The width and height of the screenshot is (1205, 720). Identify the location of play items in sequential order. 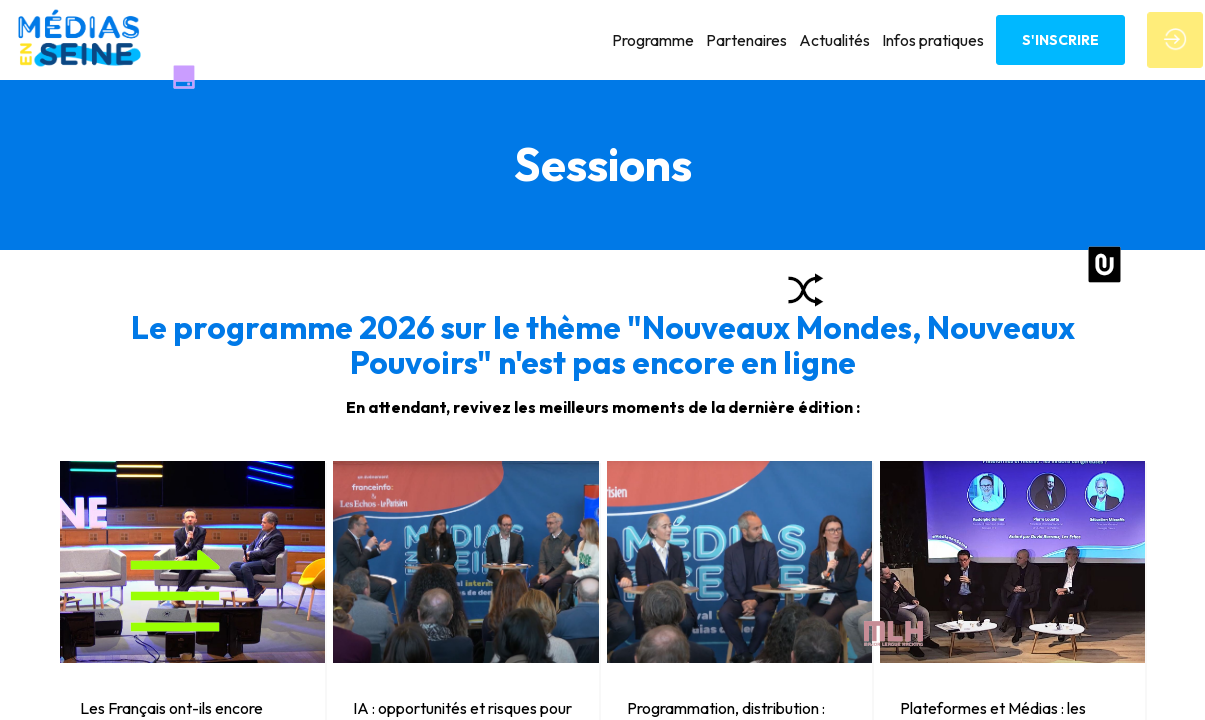
(175, 596).